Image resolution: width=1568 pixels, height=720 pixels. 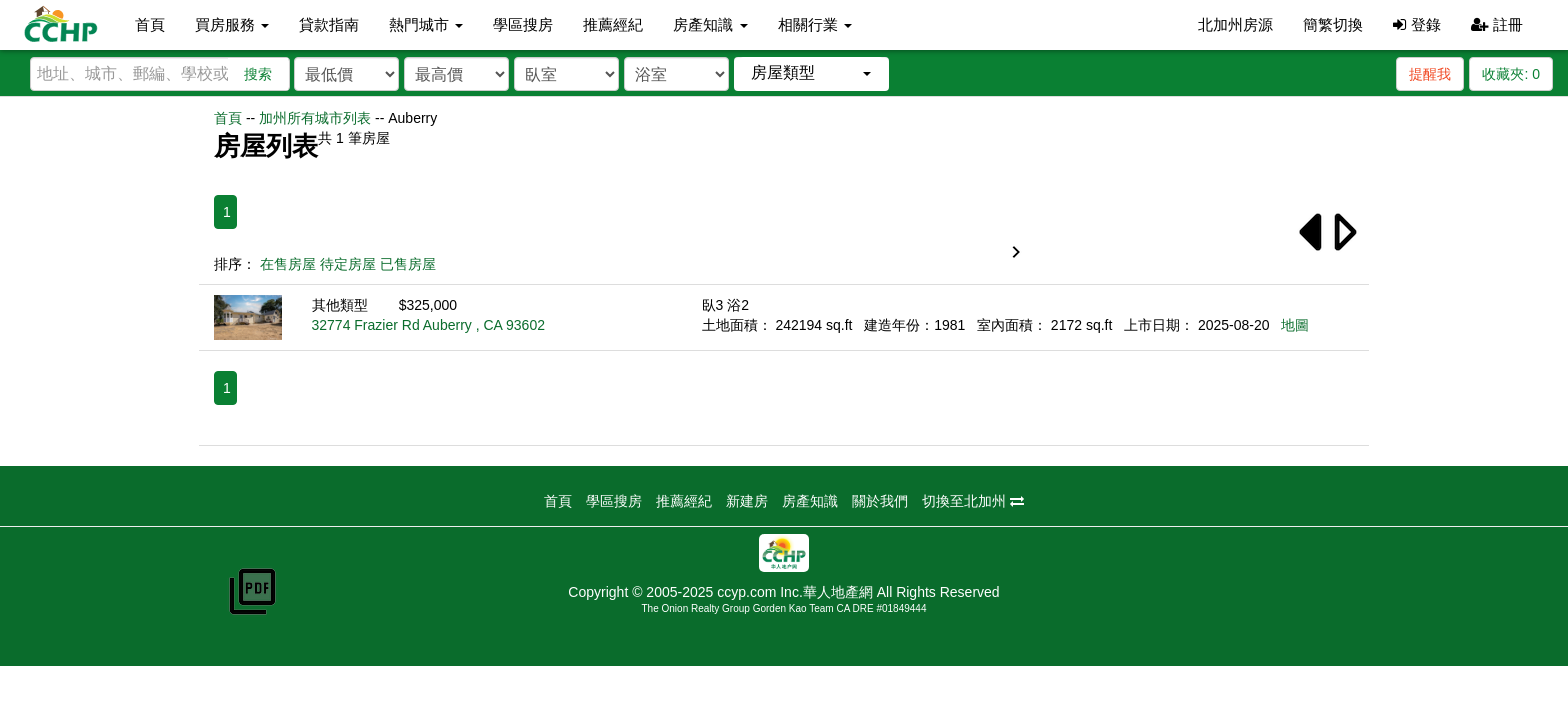 I want to click on switch to the right panel or view, so click(x=1328, y=232).